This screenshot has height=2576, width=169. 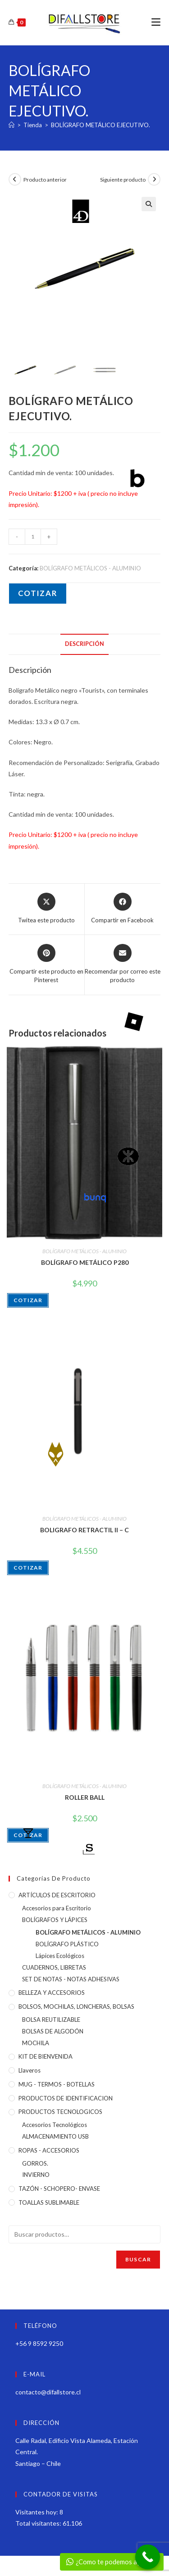 What do you see at coordinates (128, 1156) in the screenshot?
I see `mtr (hong kong mass transit railway) company logo` at bounding box center [128, 1156].